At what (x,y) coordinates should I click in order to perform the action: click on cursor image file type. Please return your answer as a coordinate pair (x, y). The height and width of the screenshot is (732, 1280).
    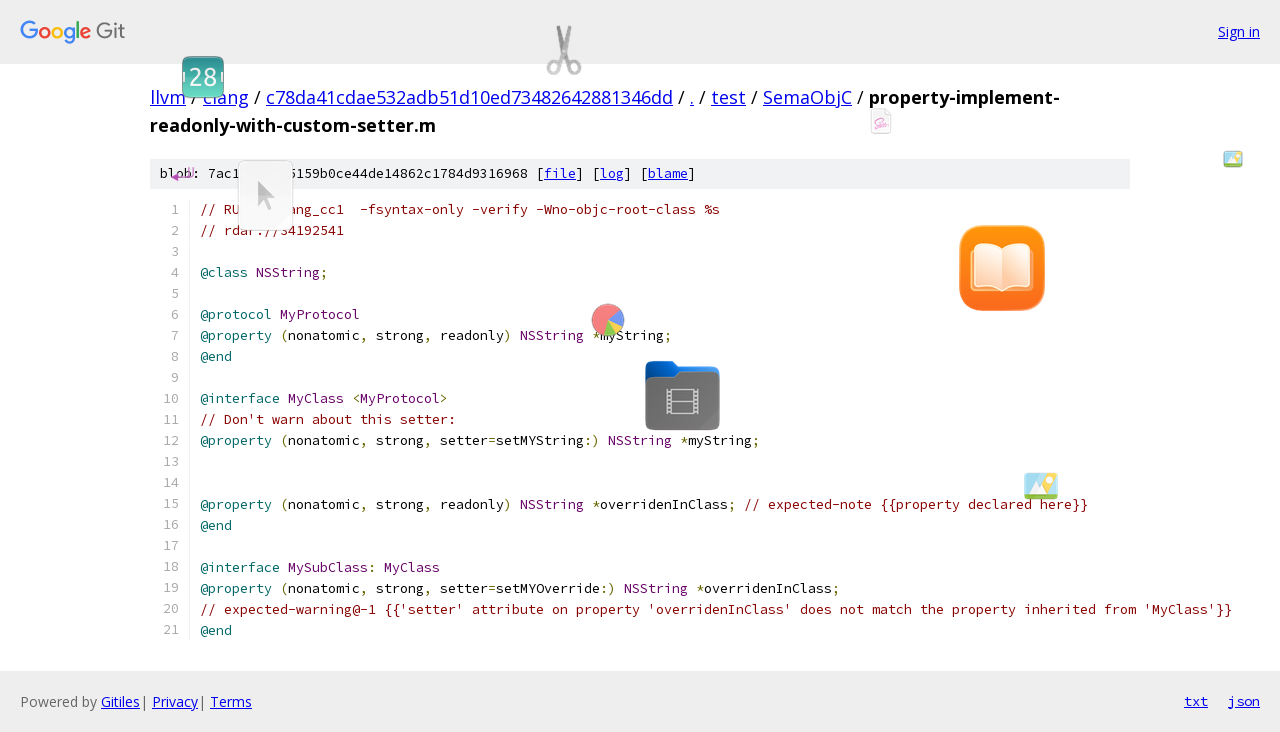
    Looking at the image, I should click on (265, 195).